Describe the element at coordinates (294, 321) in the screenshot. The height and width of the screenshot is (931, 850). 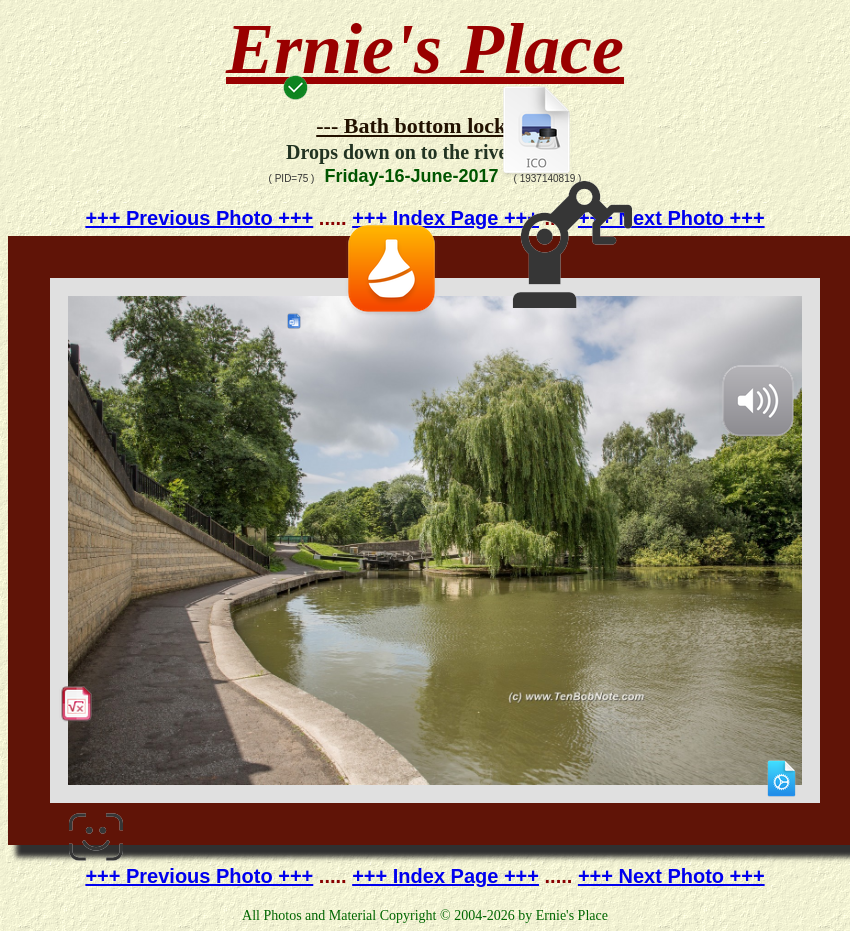
I see `open a microsoft word document` at that location.